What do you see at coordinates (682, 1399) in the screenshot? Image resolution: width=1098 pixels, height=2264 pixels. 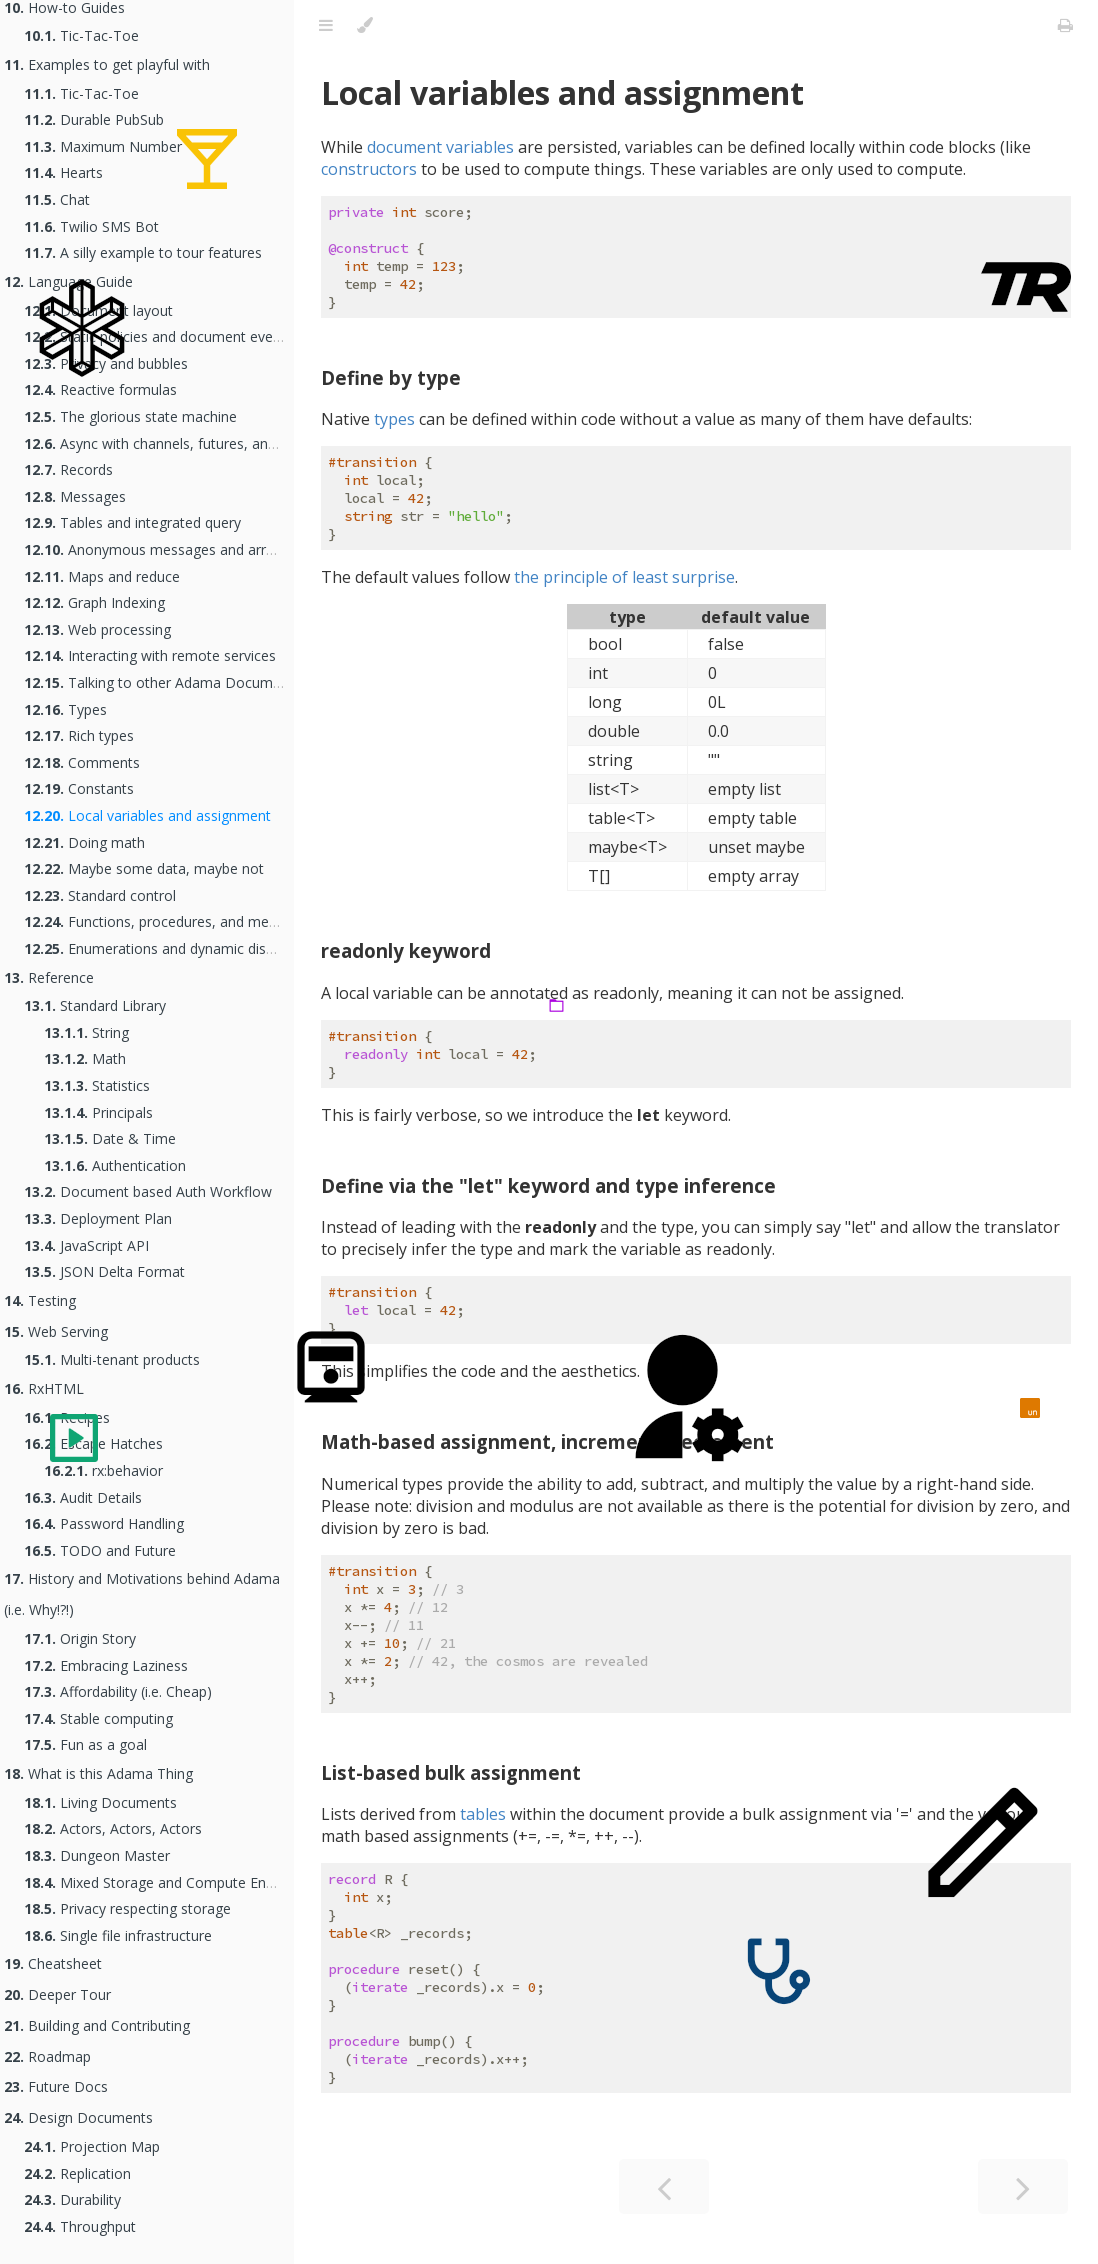 I see `access user account settings` at bounding box center [682, 1399].